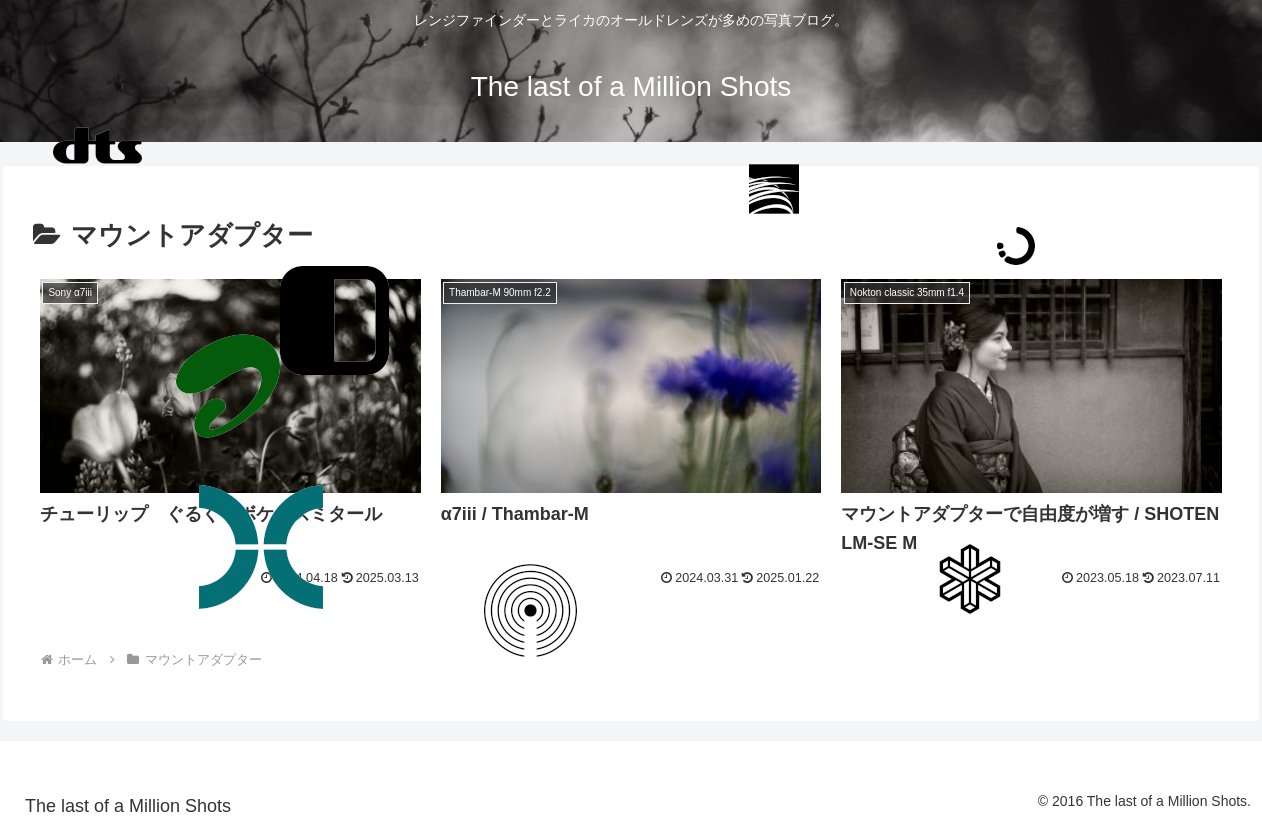  What do you see at coordinates (1016, 246) in the screenshot?
I see `open stagetimer app` at bounding box center [1016, 246].